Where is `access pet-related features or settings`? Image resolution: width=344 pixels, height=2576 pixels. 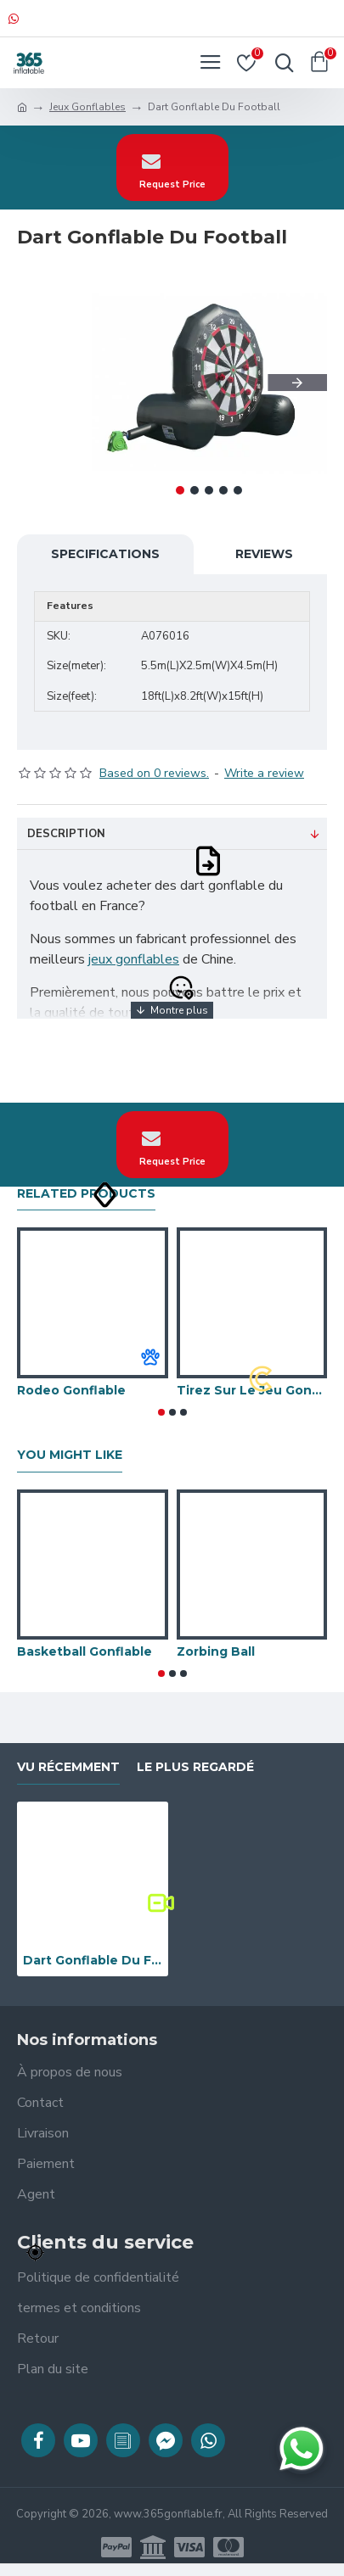
access pet-related features or settings is located at coordinates (150, 1357).